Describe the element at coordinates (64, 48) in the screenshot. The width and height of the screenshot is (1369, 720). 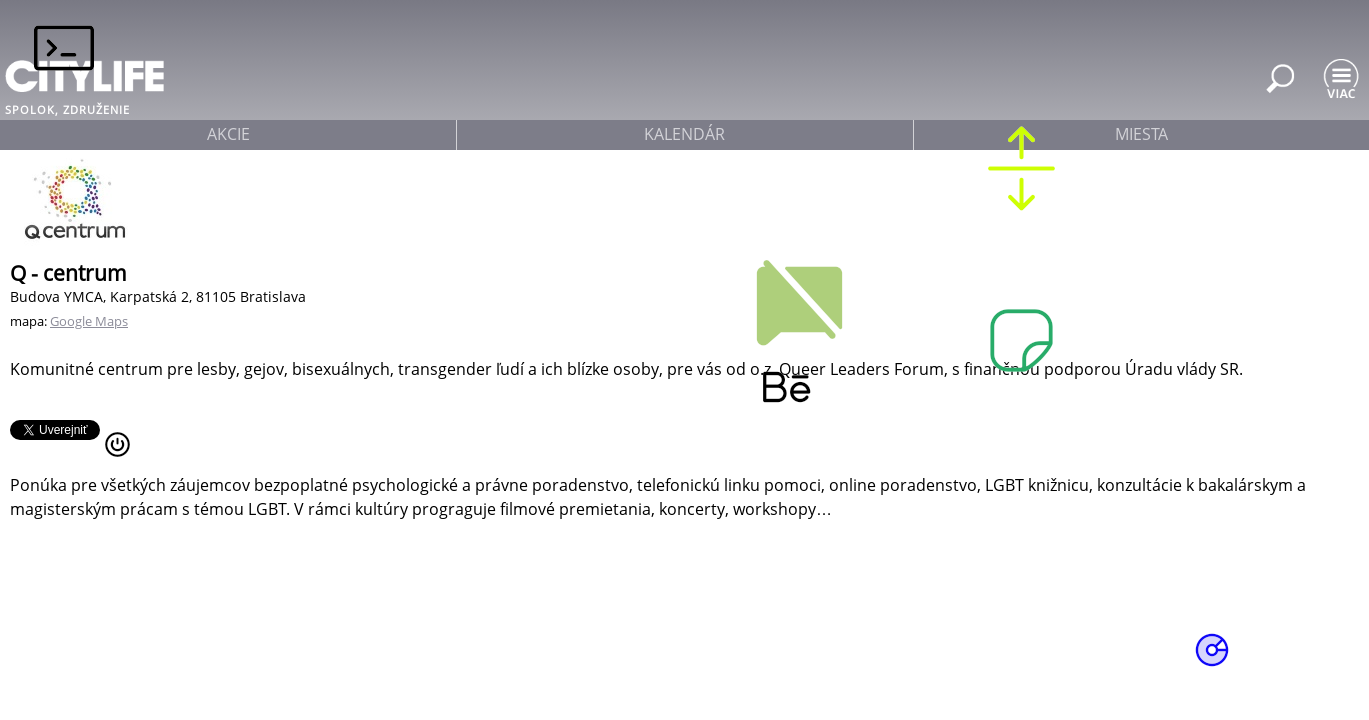
I see `open command line terminal` at that location.